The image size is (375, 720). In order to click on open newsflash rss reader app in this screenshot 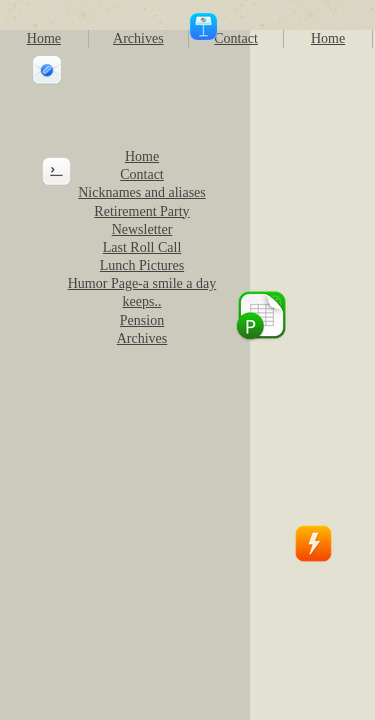, I will do `click(313, 543)`.